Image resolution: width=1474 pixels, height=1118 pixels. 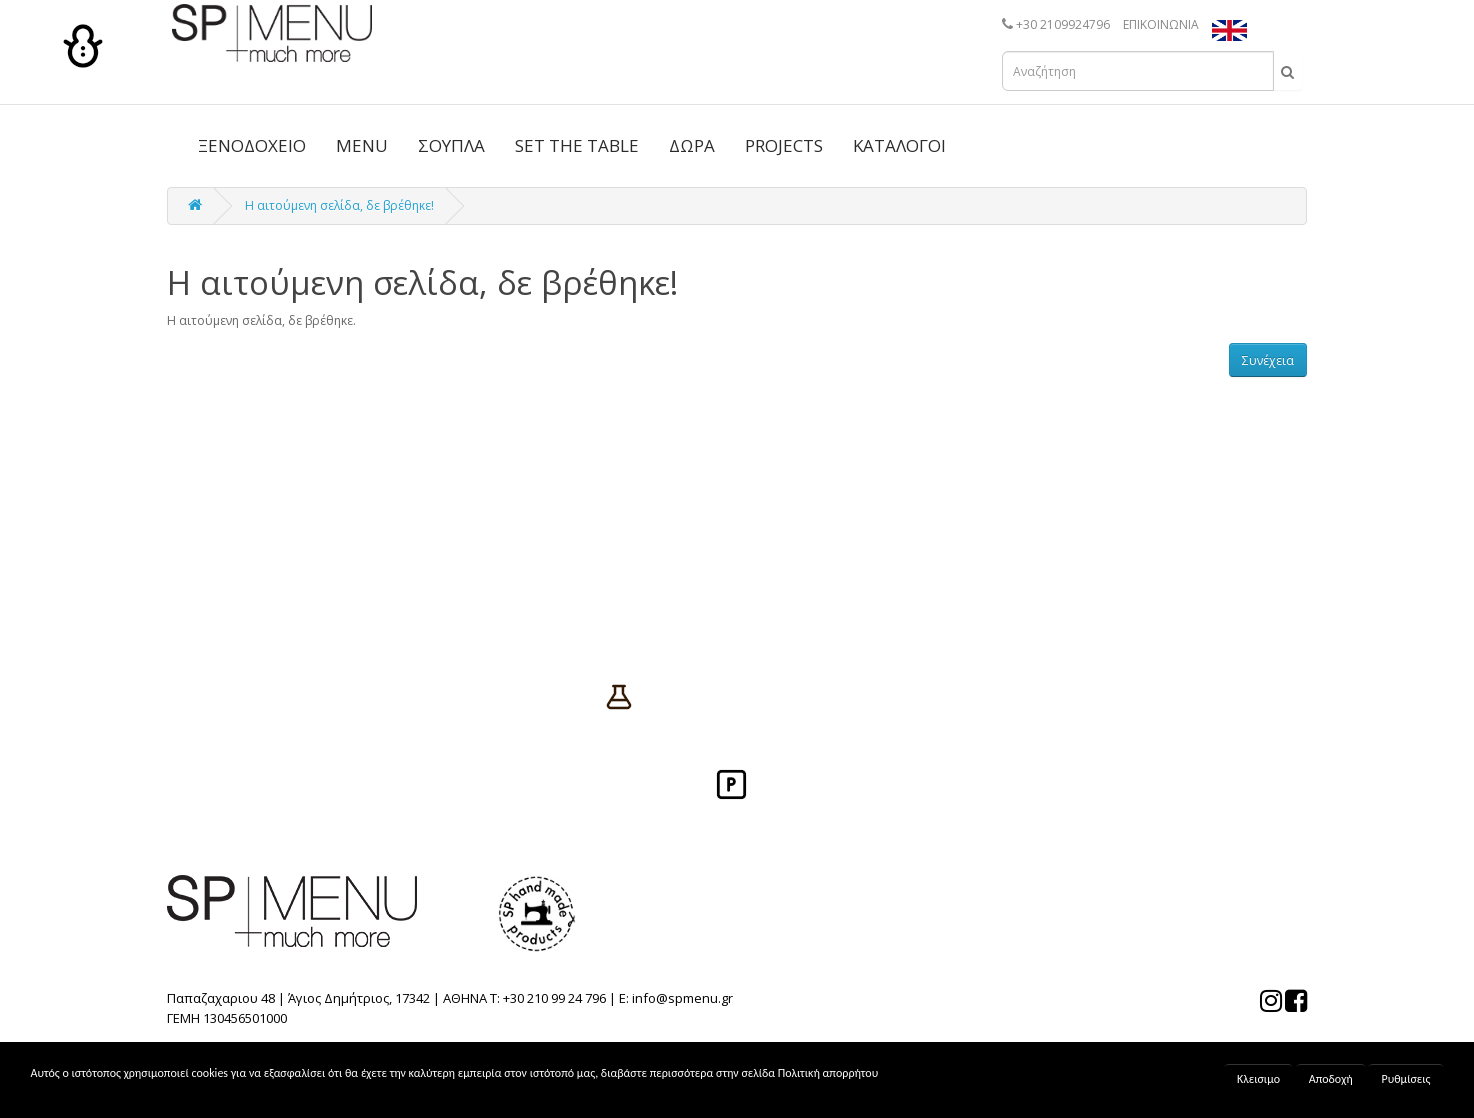 What do you see at coordinates (619, 697) in the screenshot?
I see `access experimental or beta features` at bounding box center [619, 697].